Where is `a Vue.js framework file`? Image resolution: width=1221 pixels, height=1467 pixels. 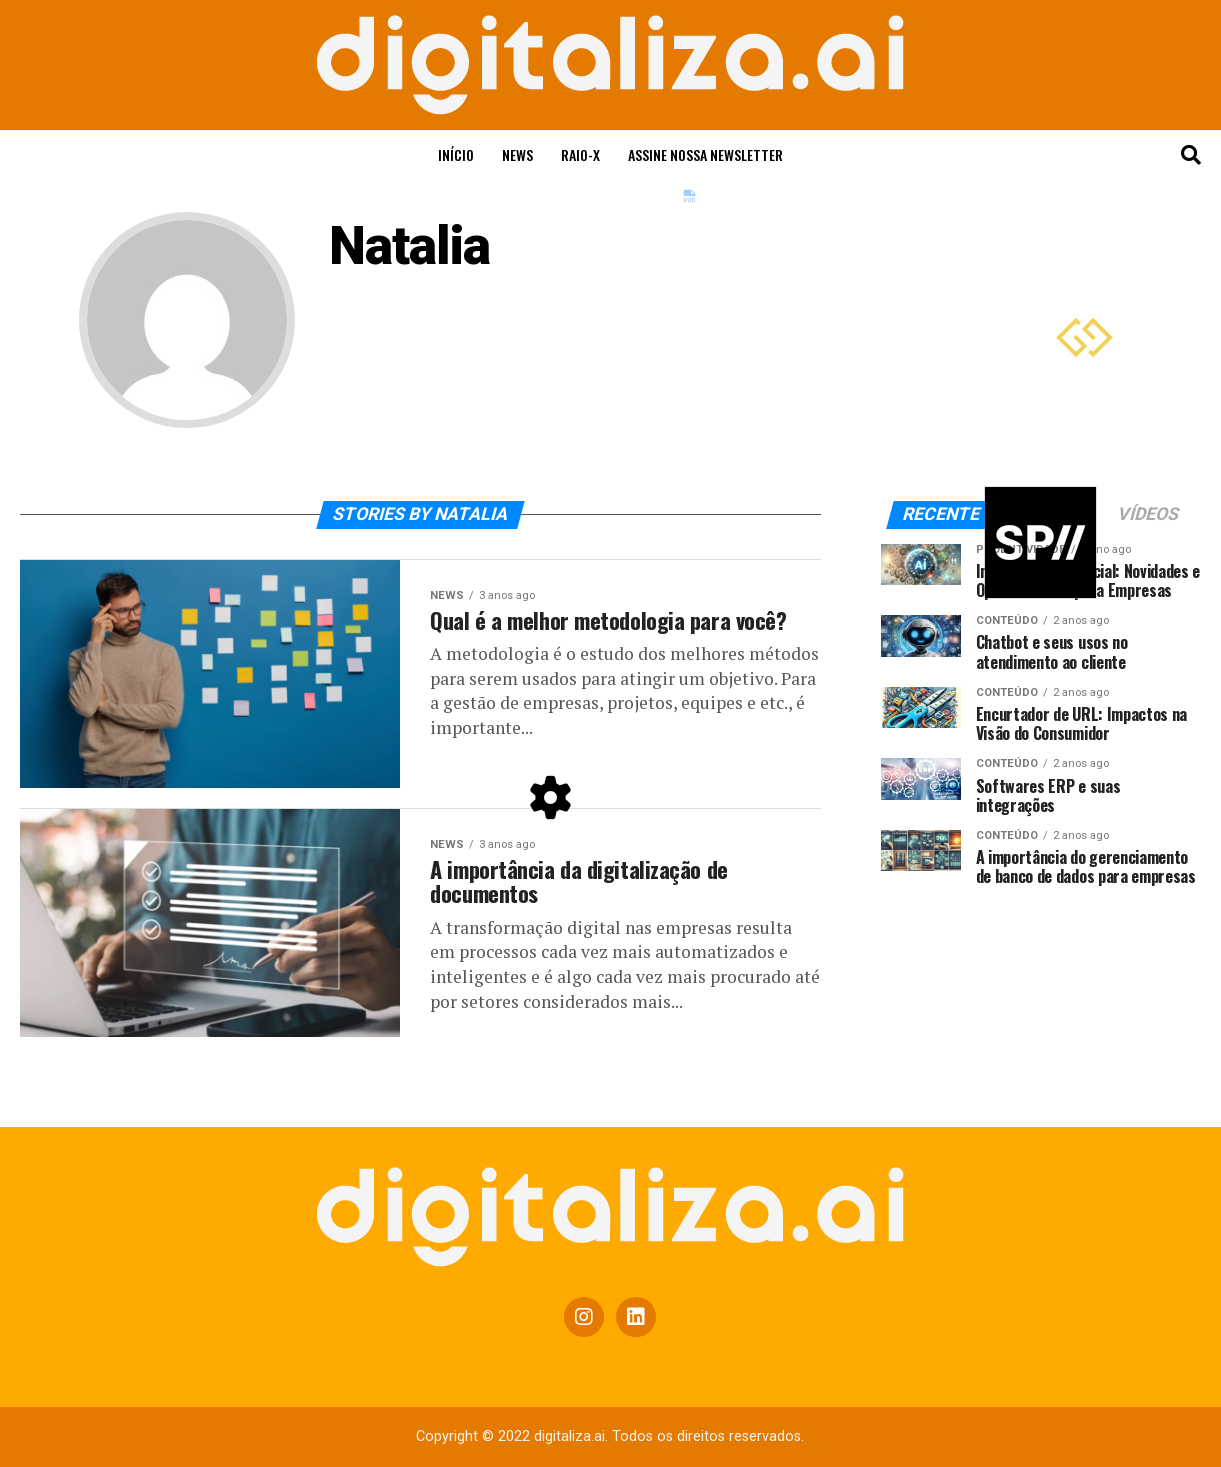
a Vue.js framework file is located at coordinates (689, 196).